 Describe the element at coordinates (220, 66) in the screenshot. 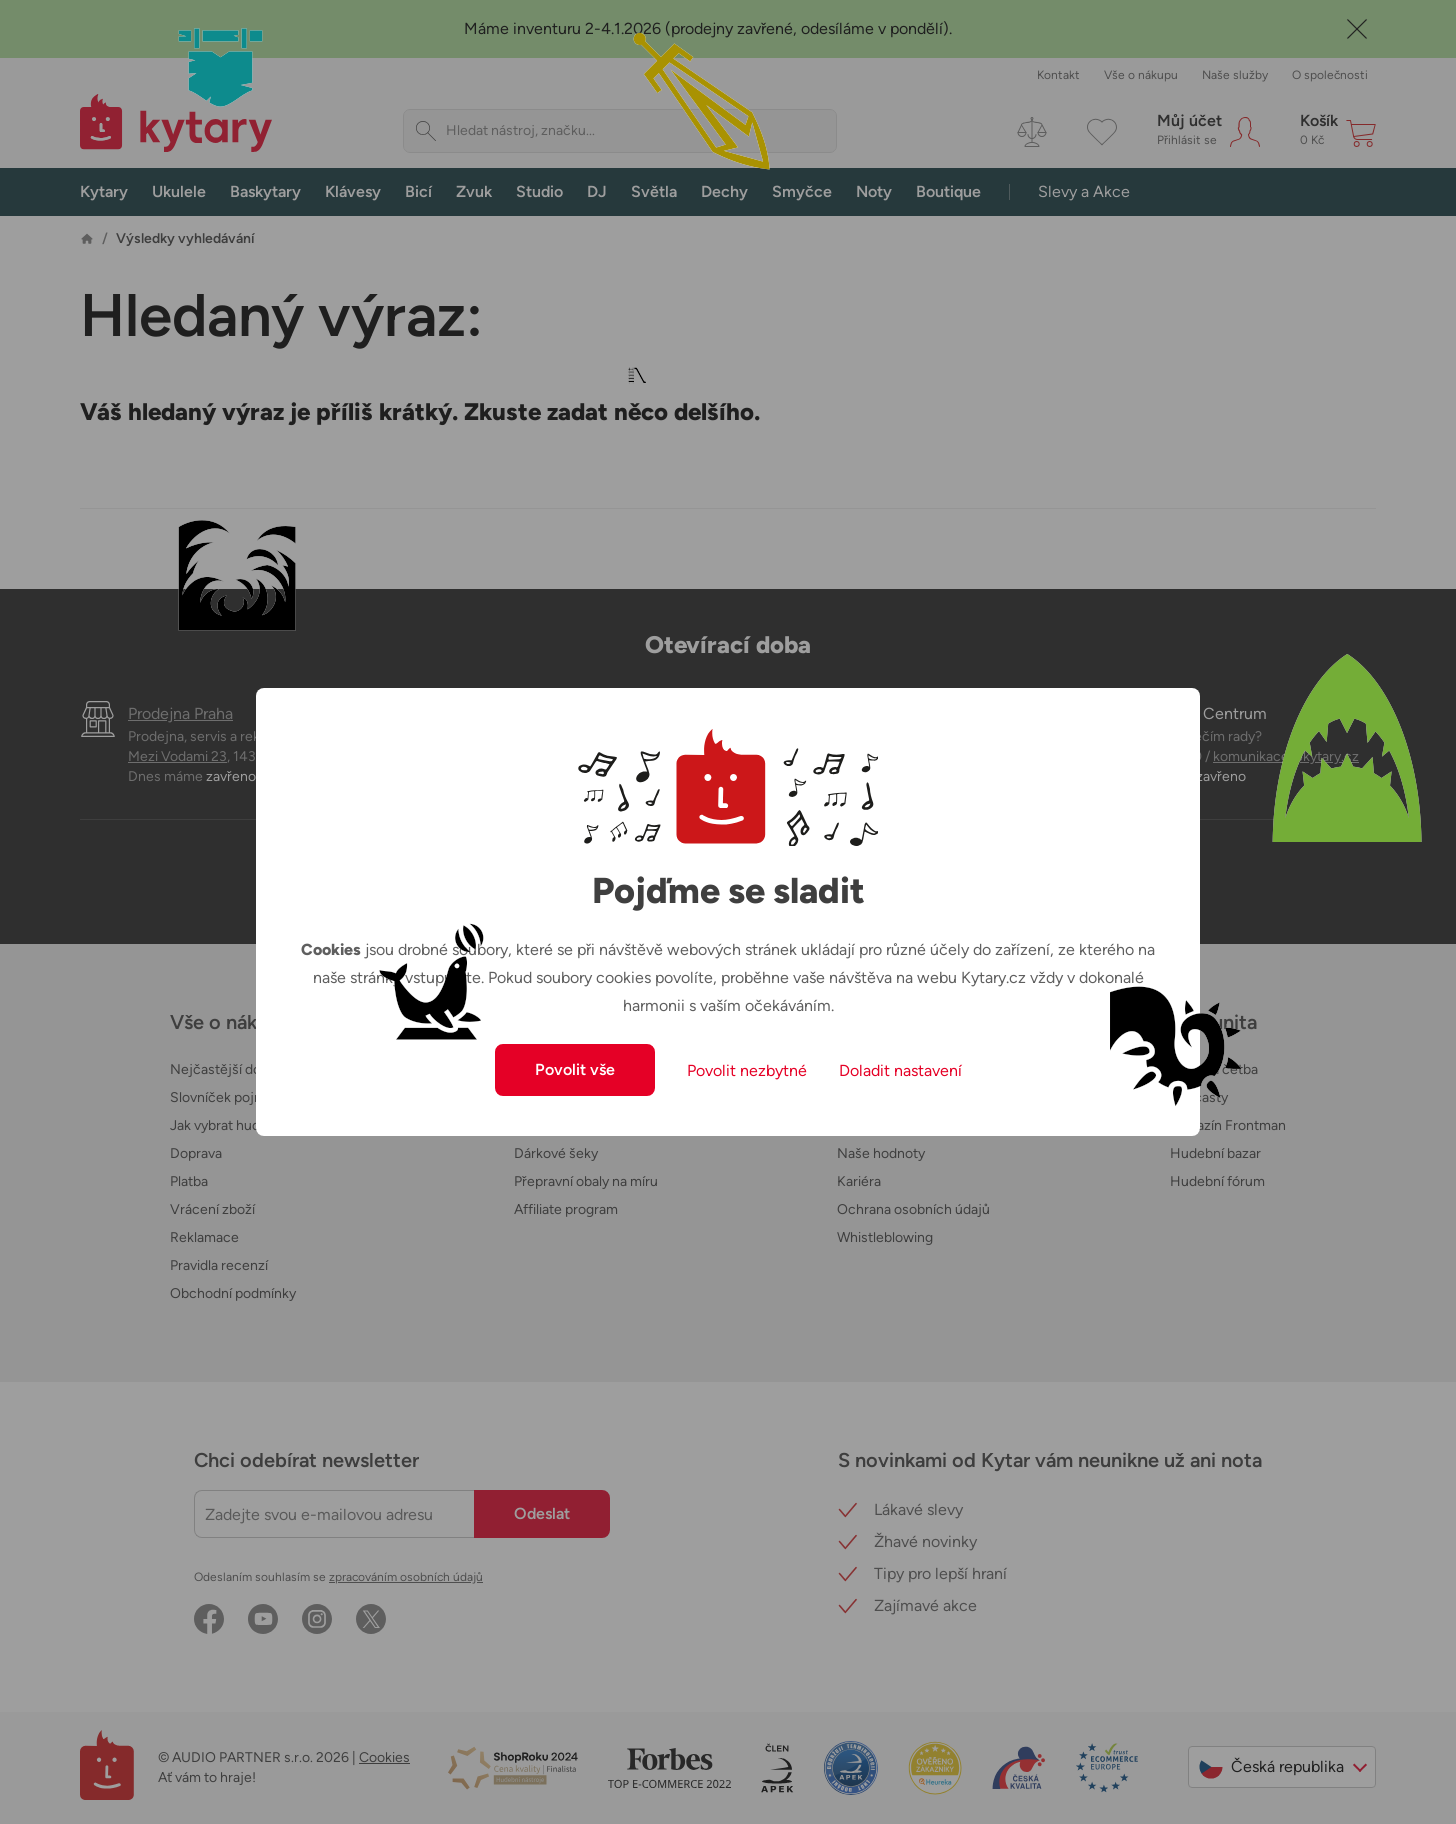

I see `view shop or storefront location` at that location.